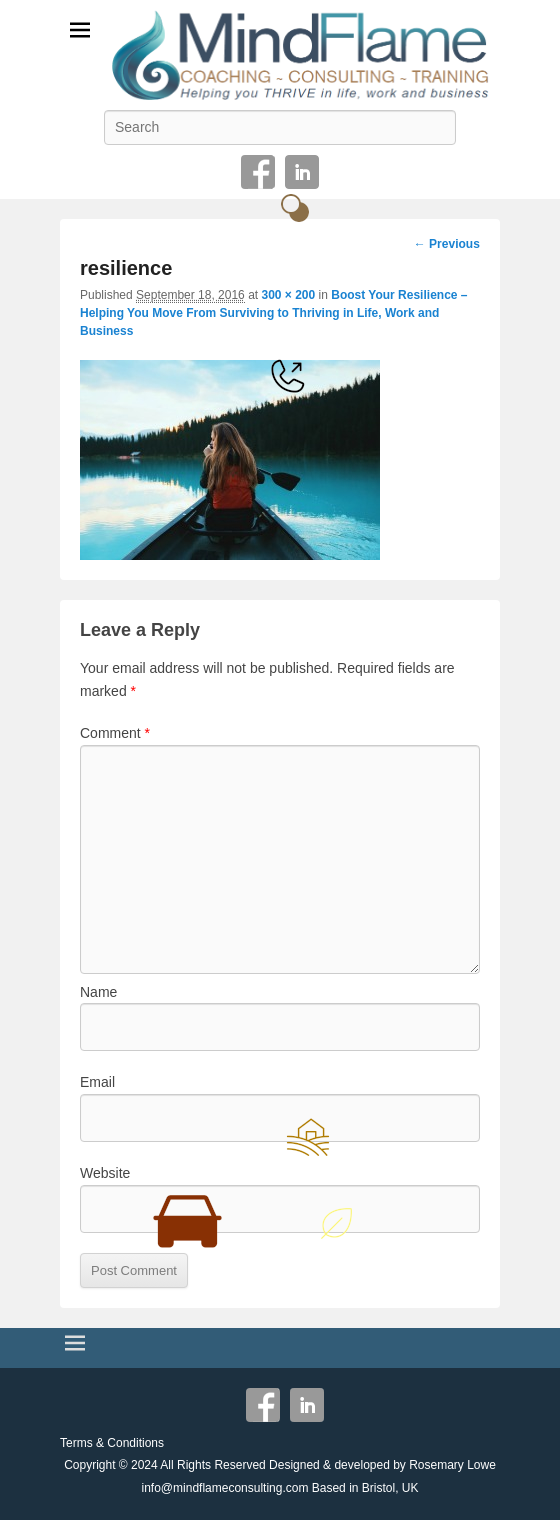  I want to click on access farm or agricultural features, so click(308, 1138).